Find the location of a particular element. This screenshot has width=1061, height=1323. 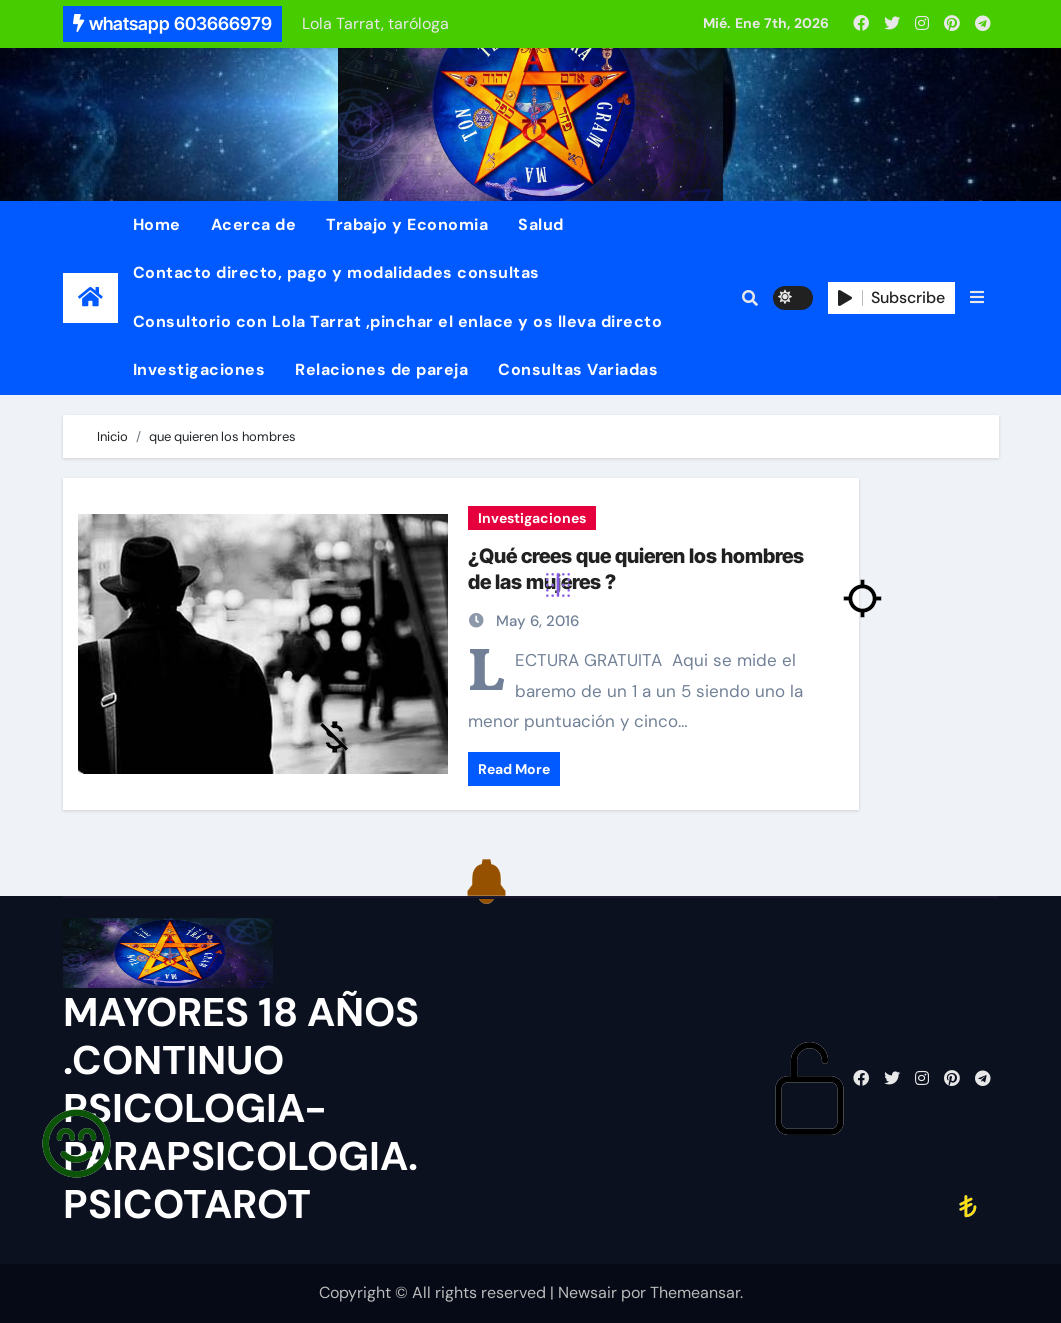

add a positive reaction or emoji is located at coordinates (76, 1143).